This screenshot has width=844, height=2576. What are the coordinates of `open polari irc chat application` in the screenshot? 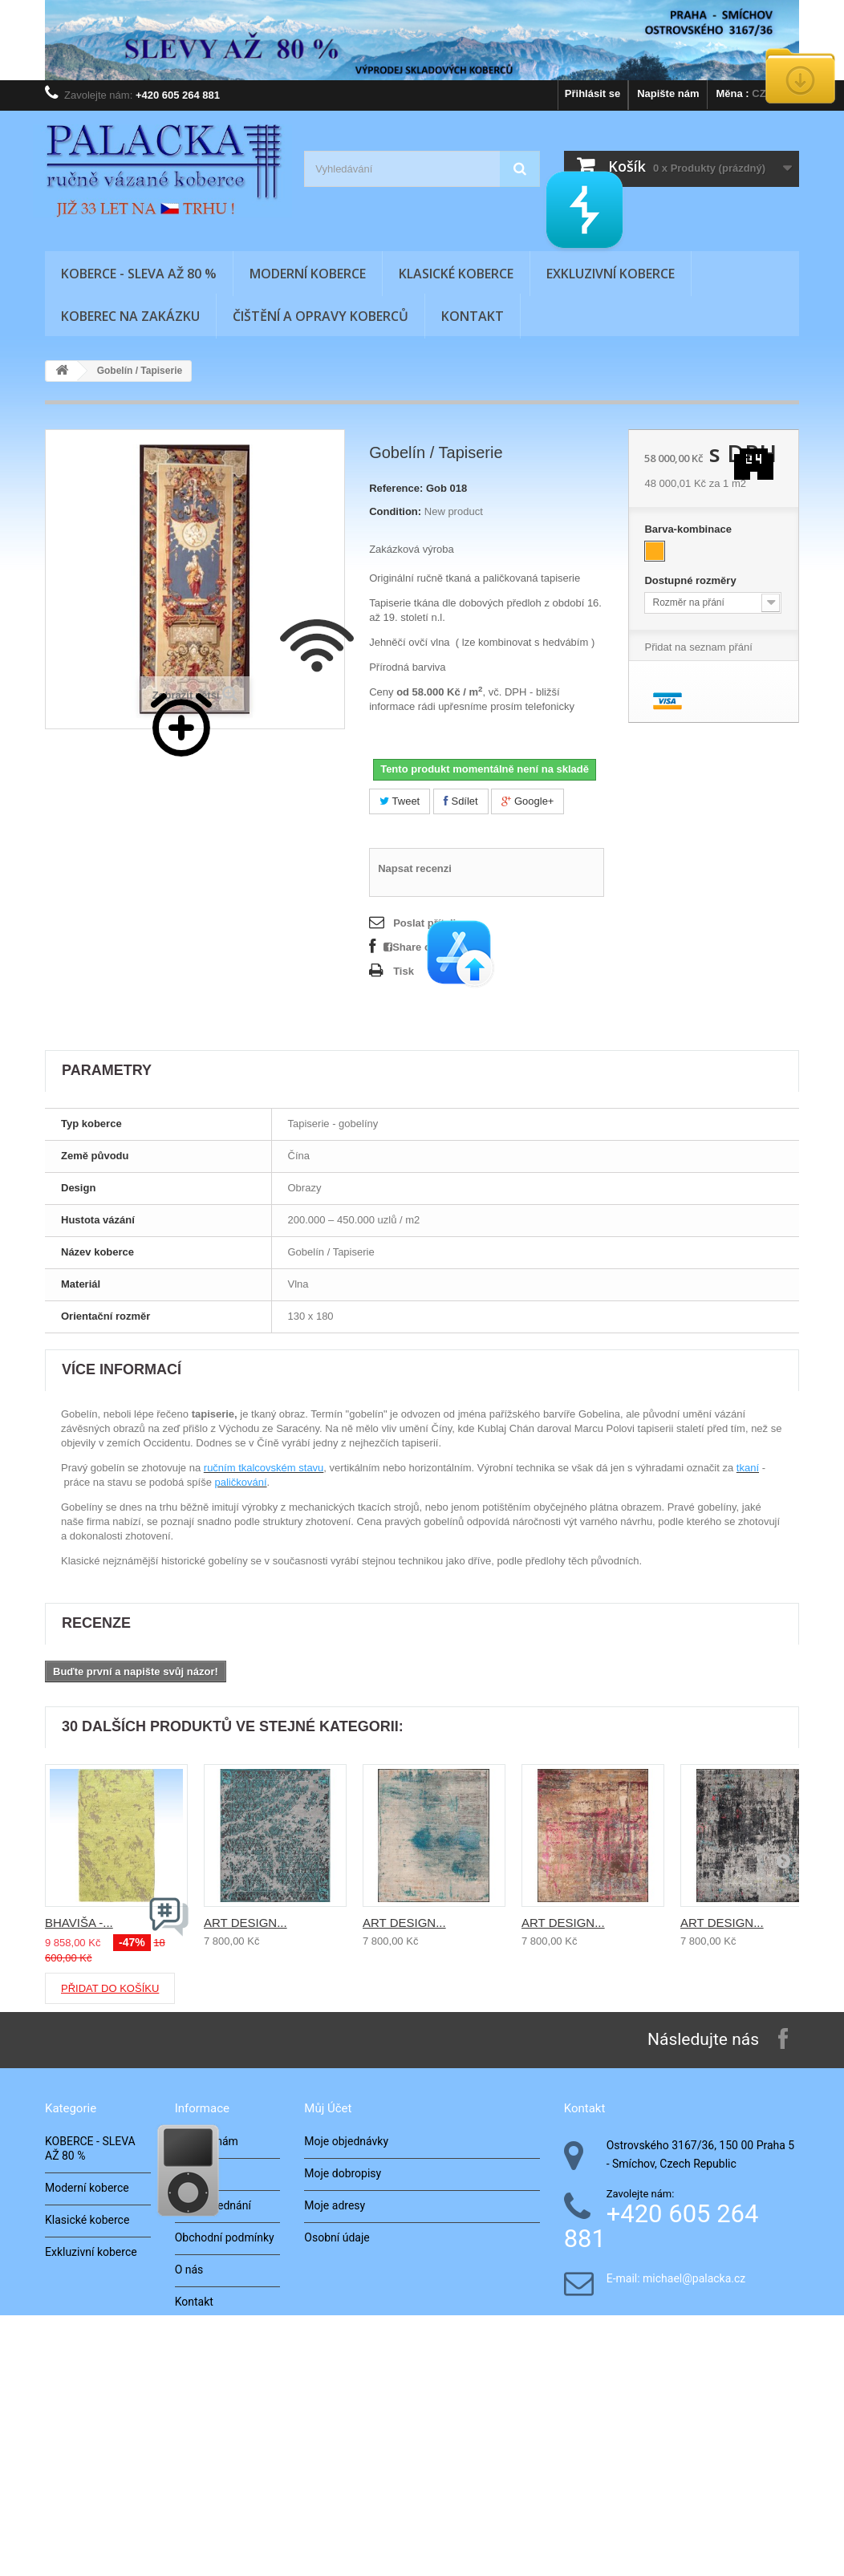 It's located at (168, 1917).